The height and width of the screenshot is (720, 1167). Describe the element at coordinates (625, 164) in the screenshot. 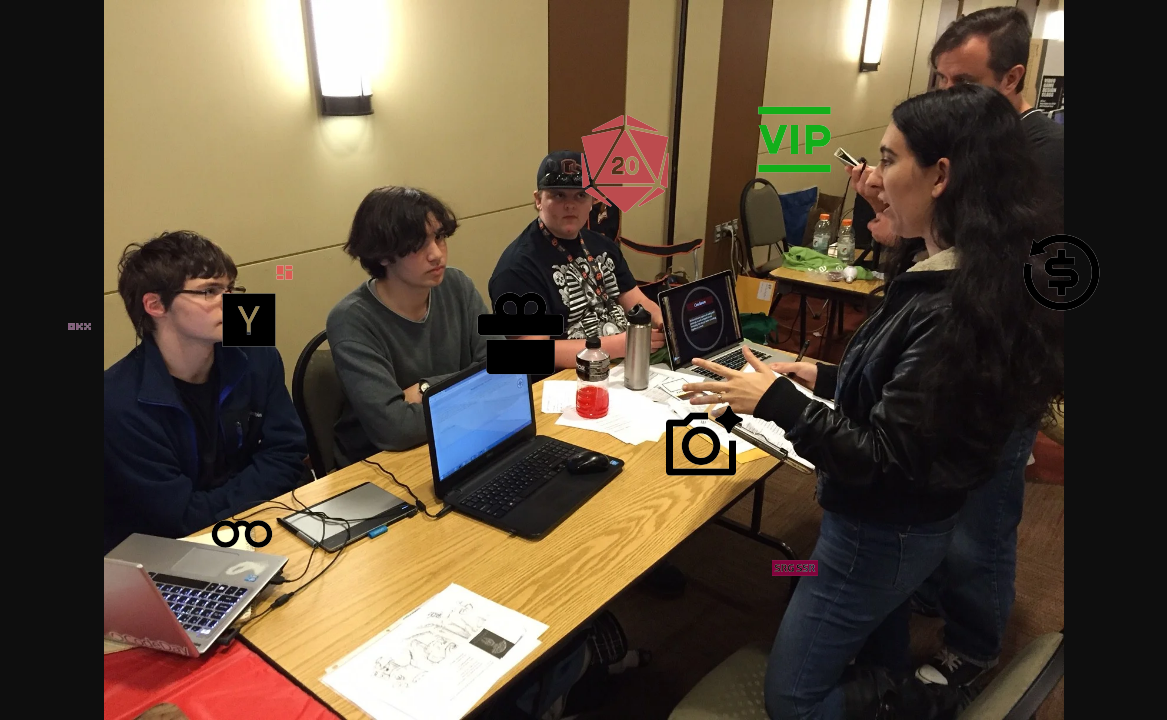

I see `open Roll20 virtual tabletop platform` at that location.